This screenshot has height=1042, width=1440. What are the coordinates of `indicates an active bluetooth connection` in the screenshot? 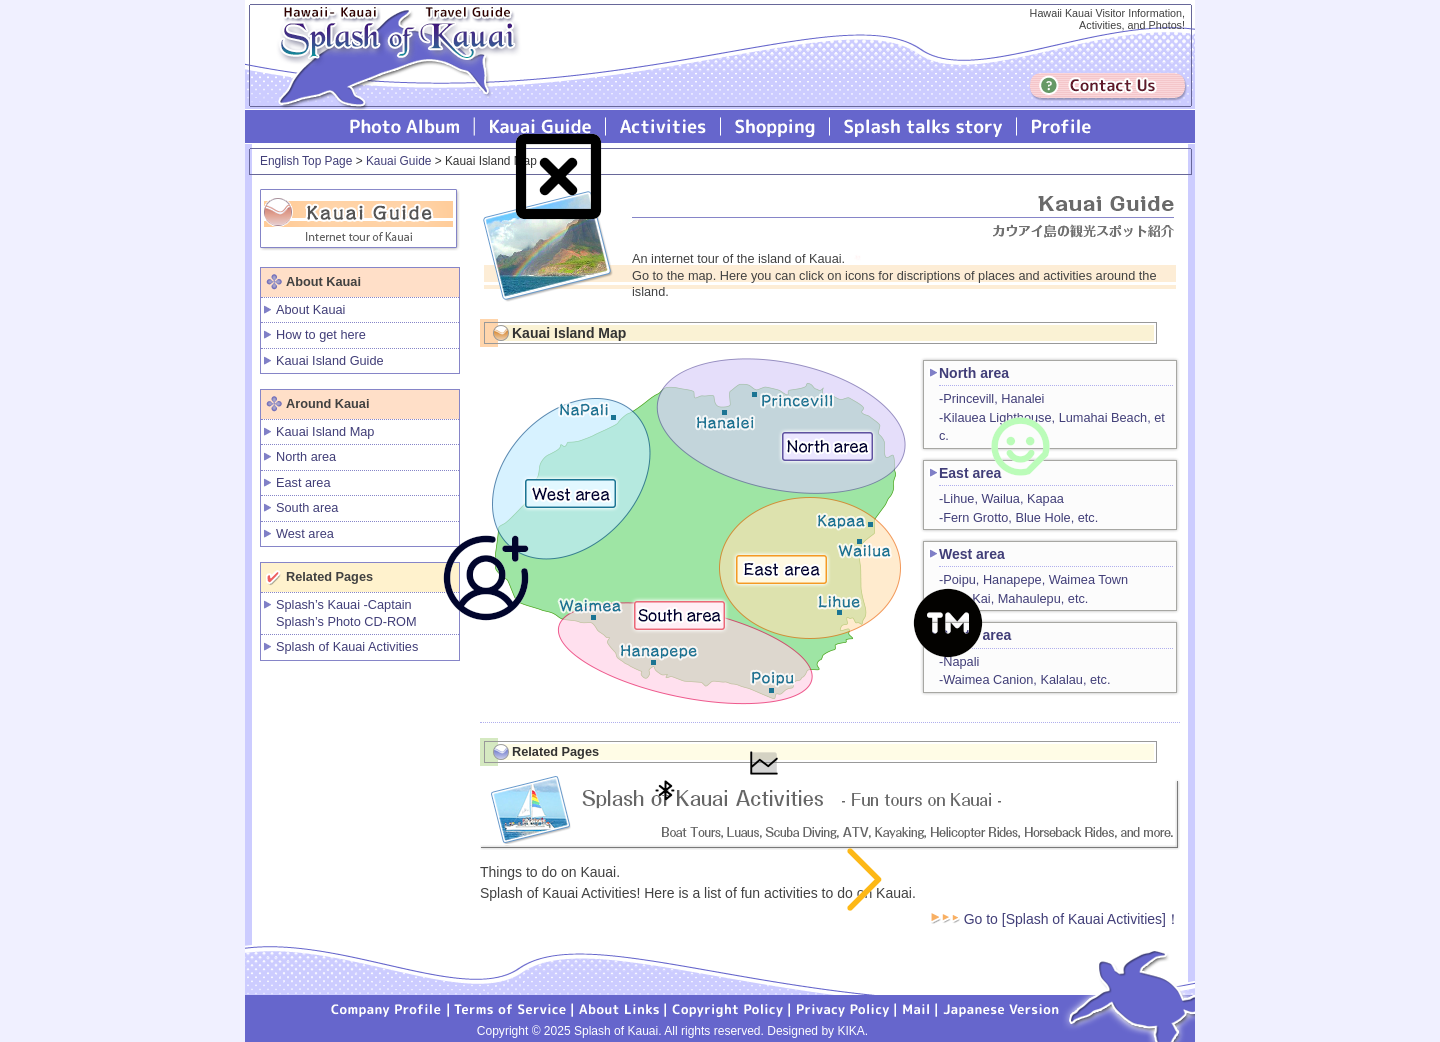 It's located at (665, 790).